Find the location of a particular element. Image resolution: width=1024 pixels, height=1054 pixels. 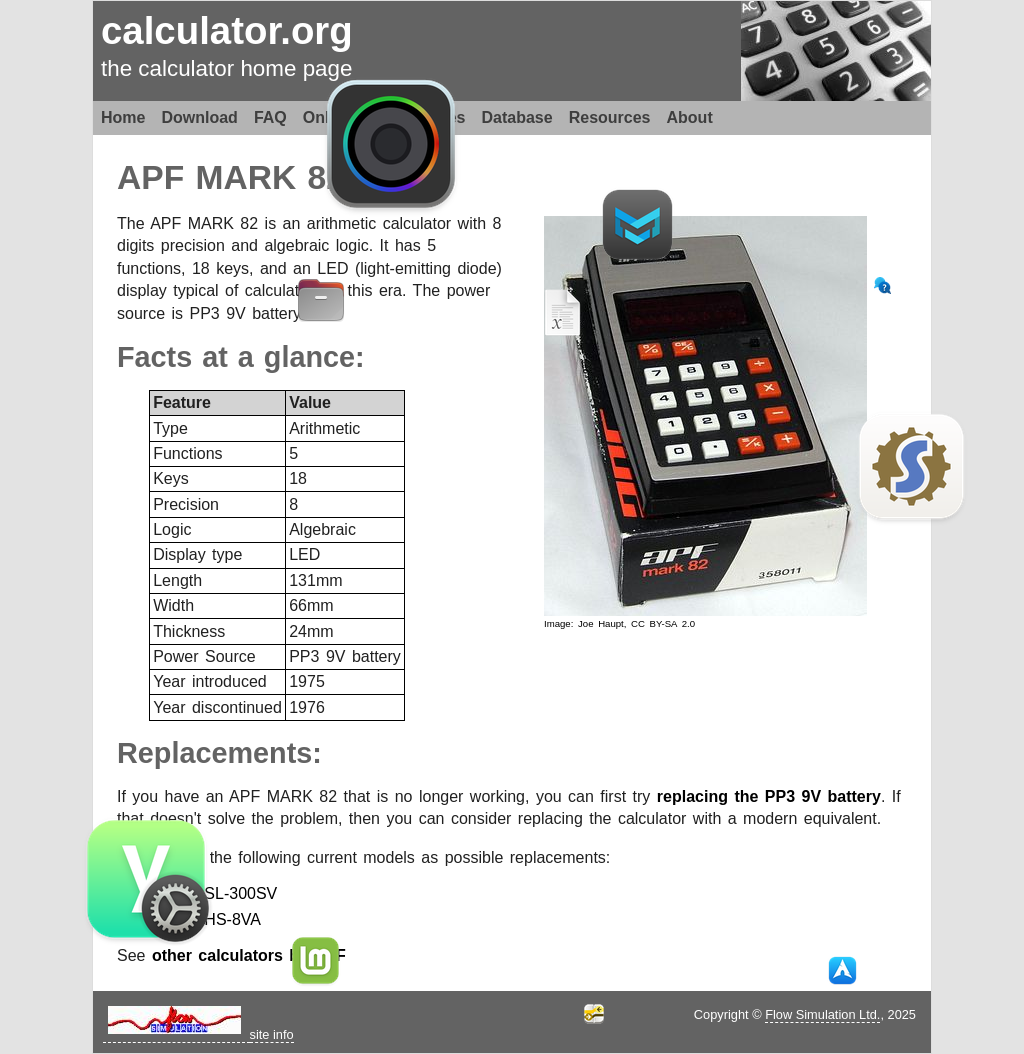

open yubikey personalization settings is located at coordinates (146, 879).